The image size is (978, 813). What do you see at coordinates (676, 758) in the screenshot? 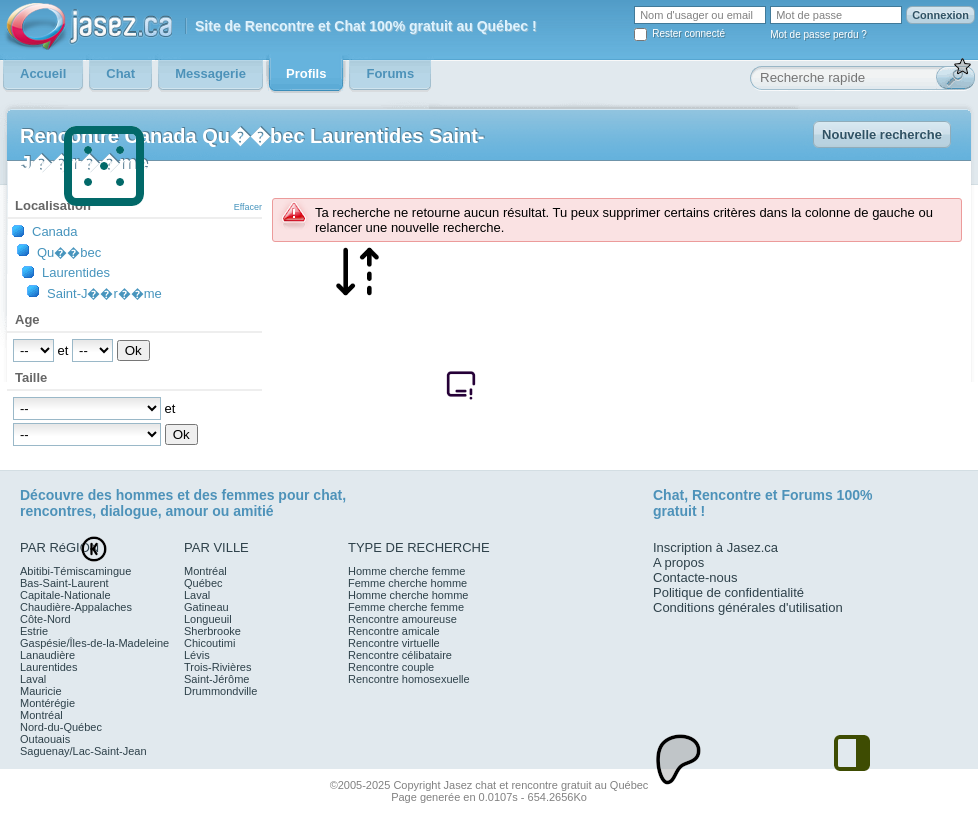
I see `link to patreon profile or support page` at bounding box center [676, 758].